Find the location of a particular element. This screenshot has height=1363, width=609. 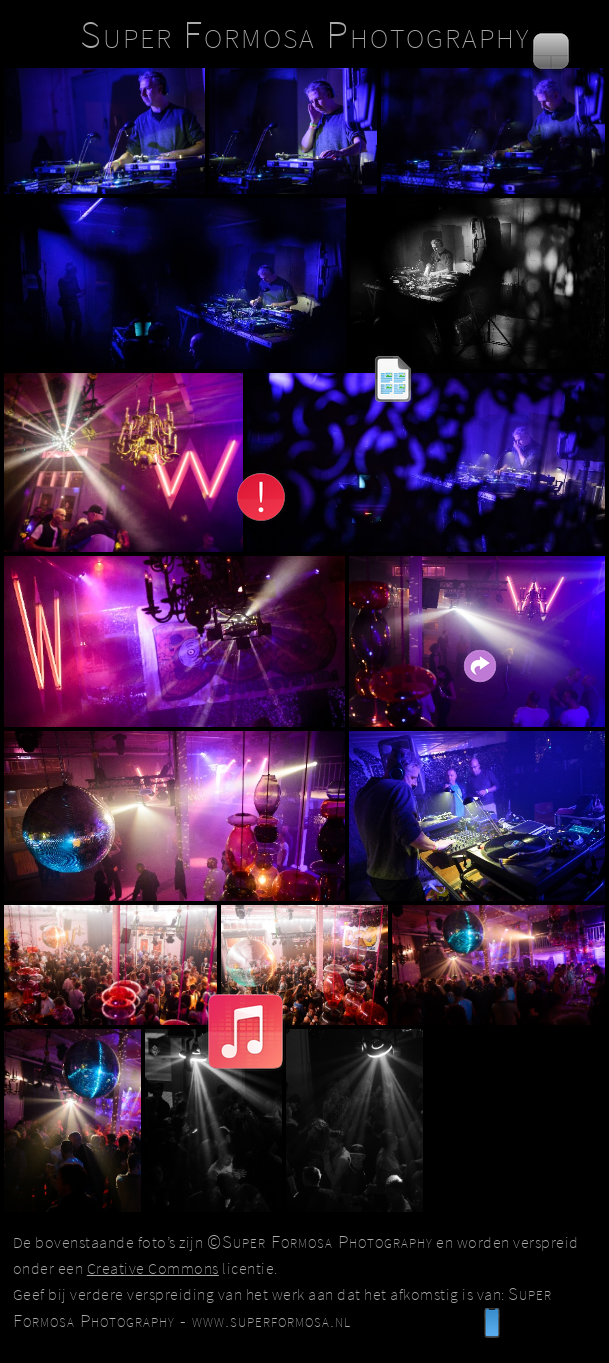

indicates a locally modified file in version control is located at coordinates (480, 666).